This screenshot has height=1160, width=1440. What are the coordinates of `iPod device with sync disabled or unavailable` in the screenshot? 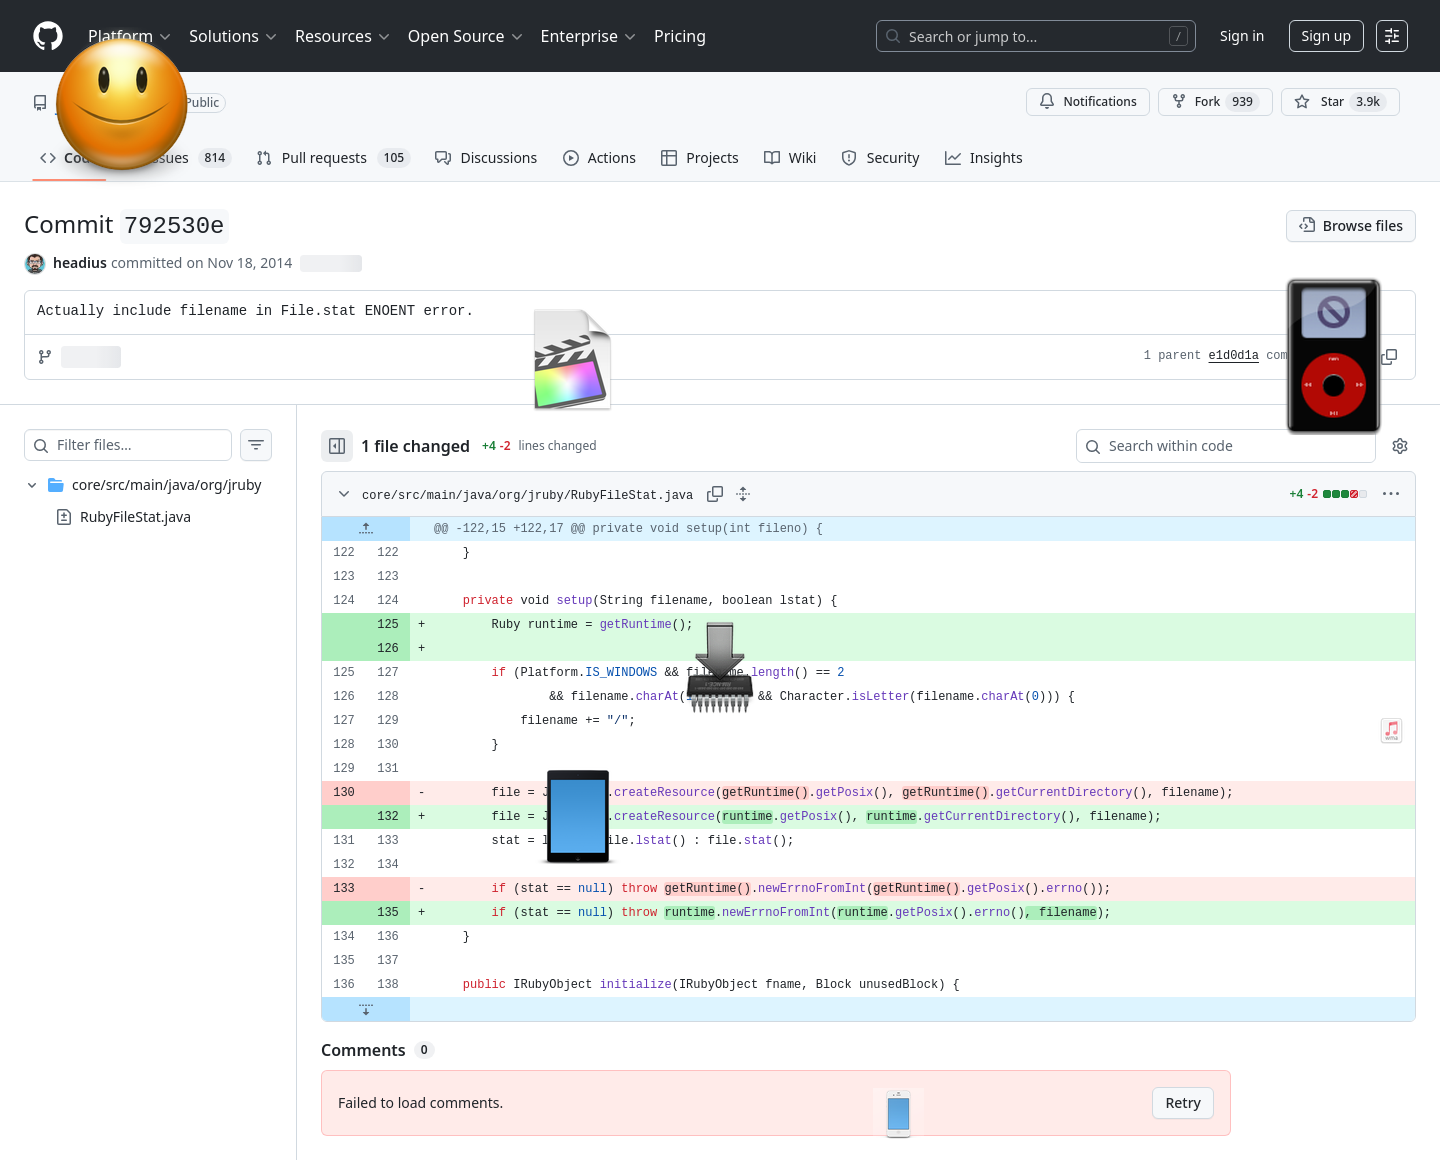 It's located at (1332, 355).